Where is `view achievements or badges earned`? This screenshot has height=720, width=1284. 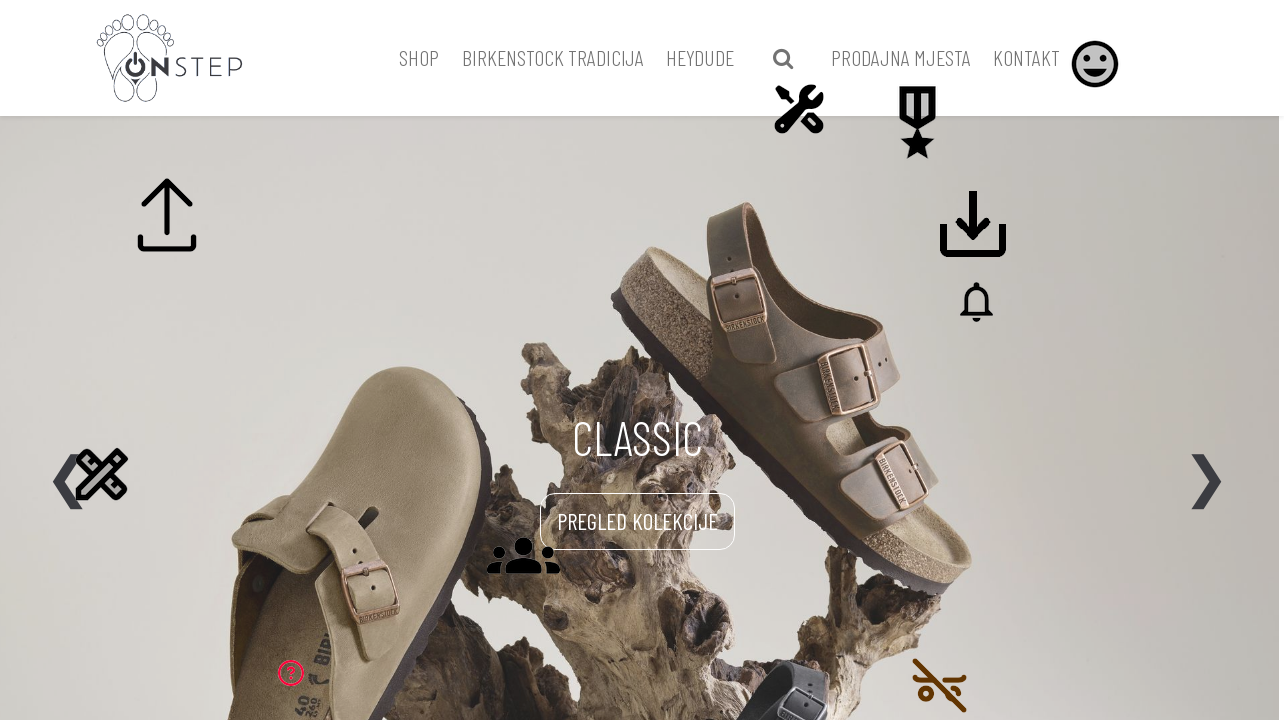 view achievements or badges earned is located at coordinates (917, 122).